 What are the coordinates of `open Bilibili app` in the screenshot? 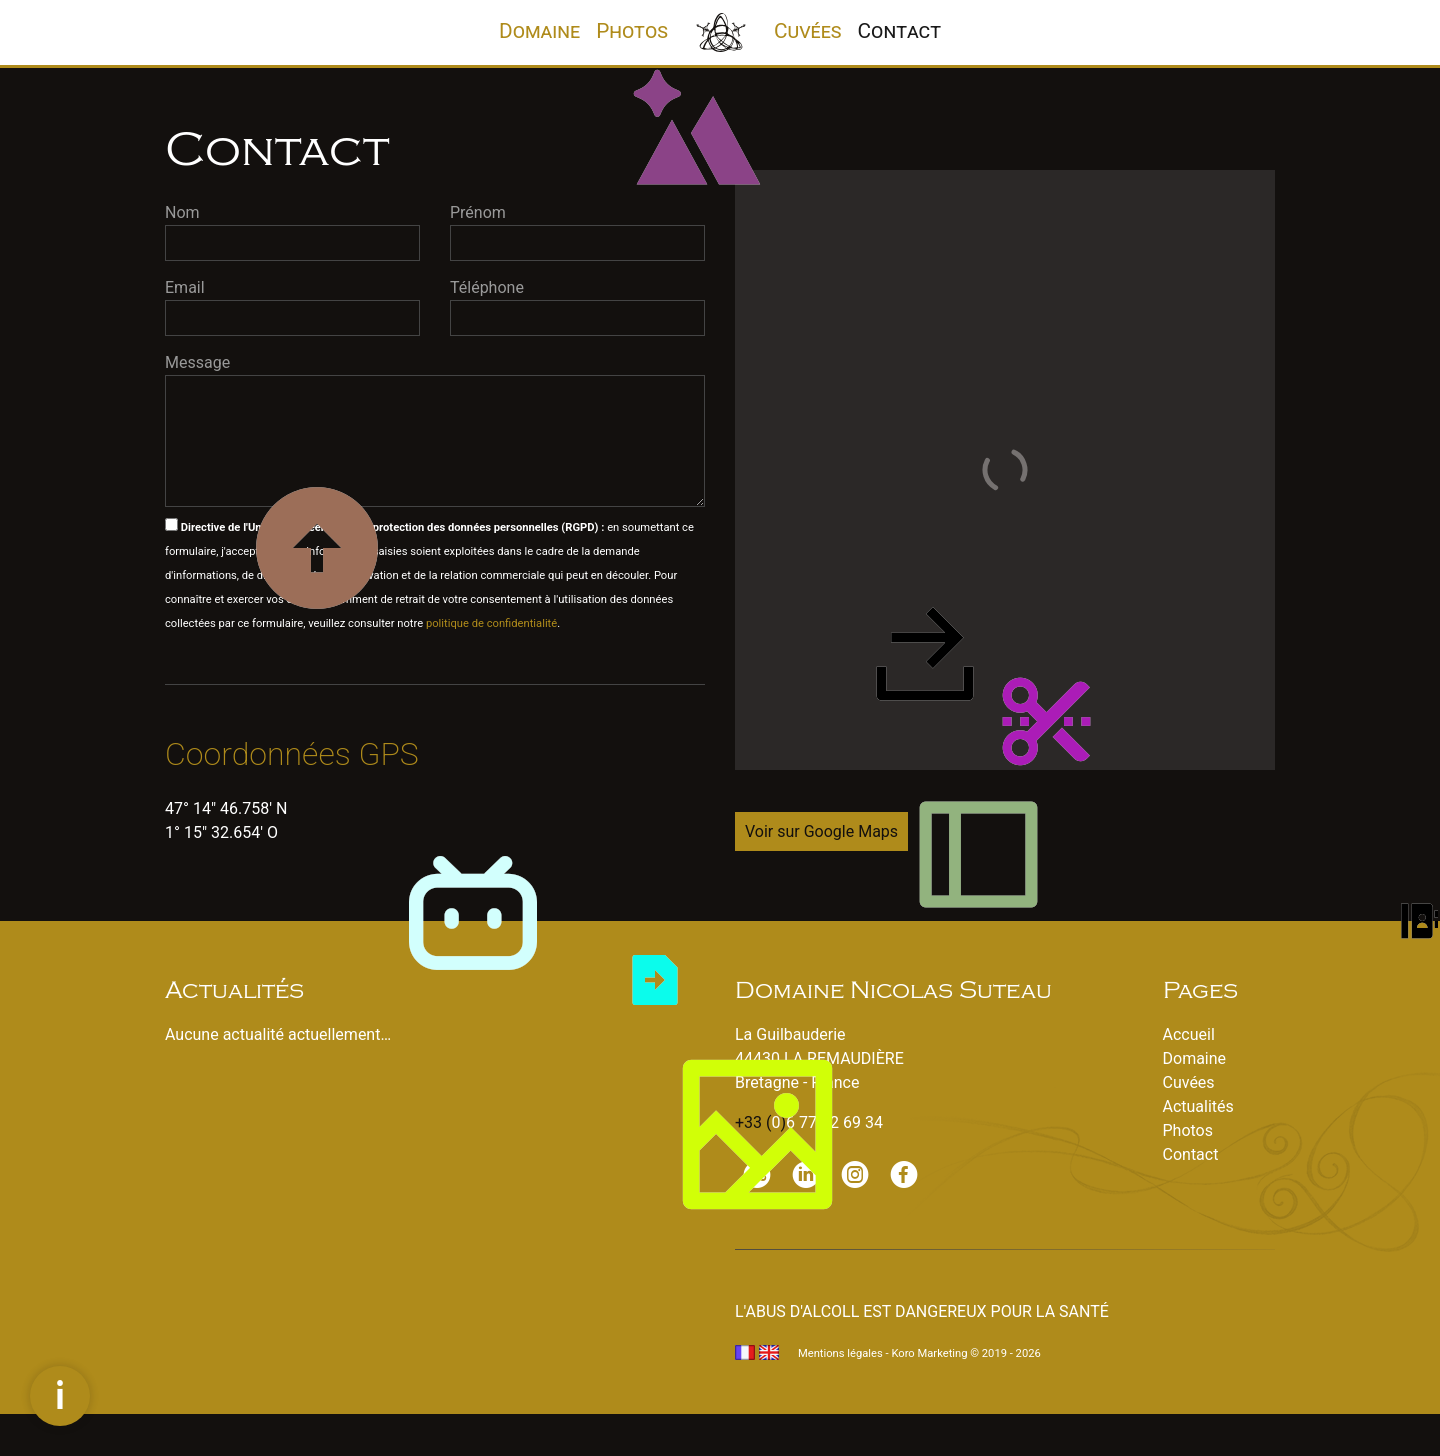 It's located at (473, 913).